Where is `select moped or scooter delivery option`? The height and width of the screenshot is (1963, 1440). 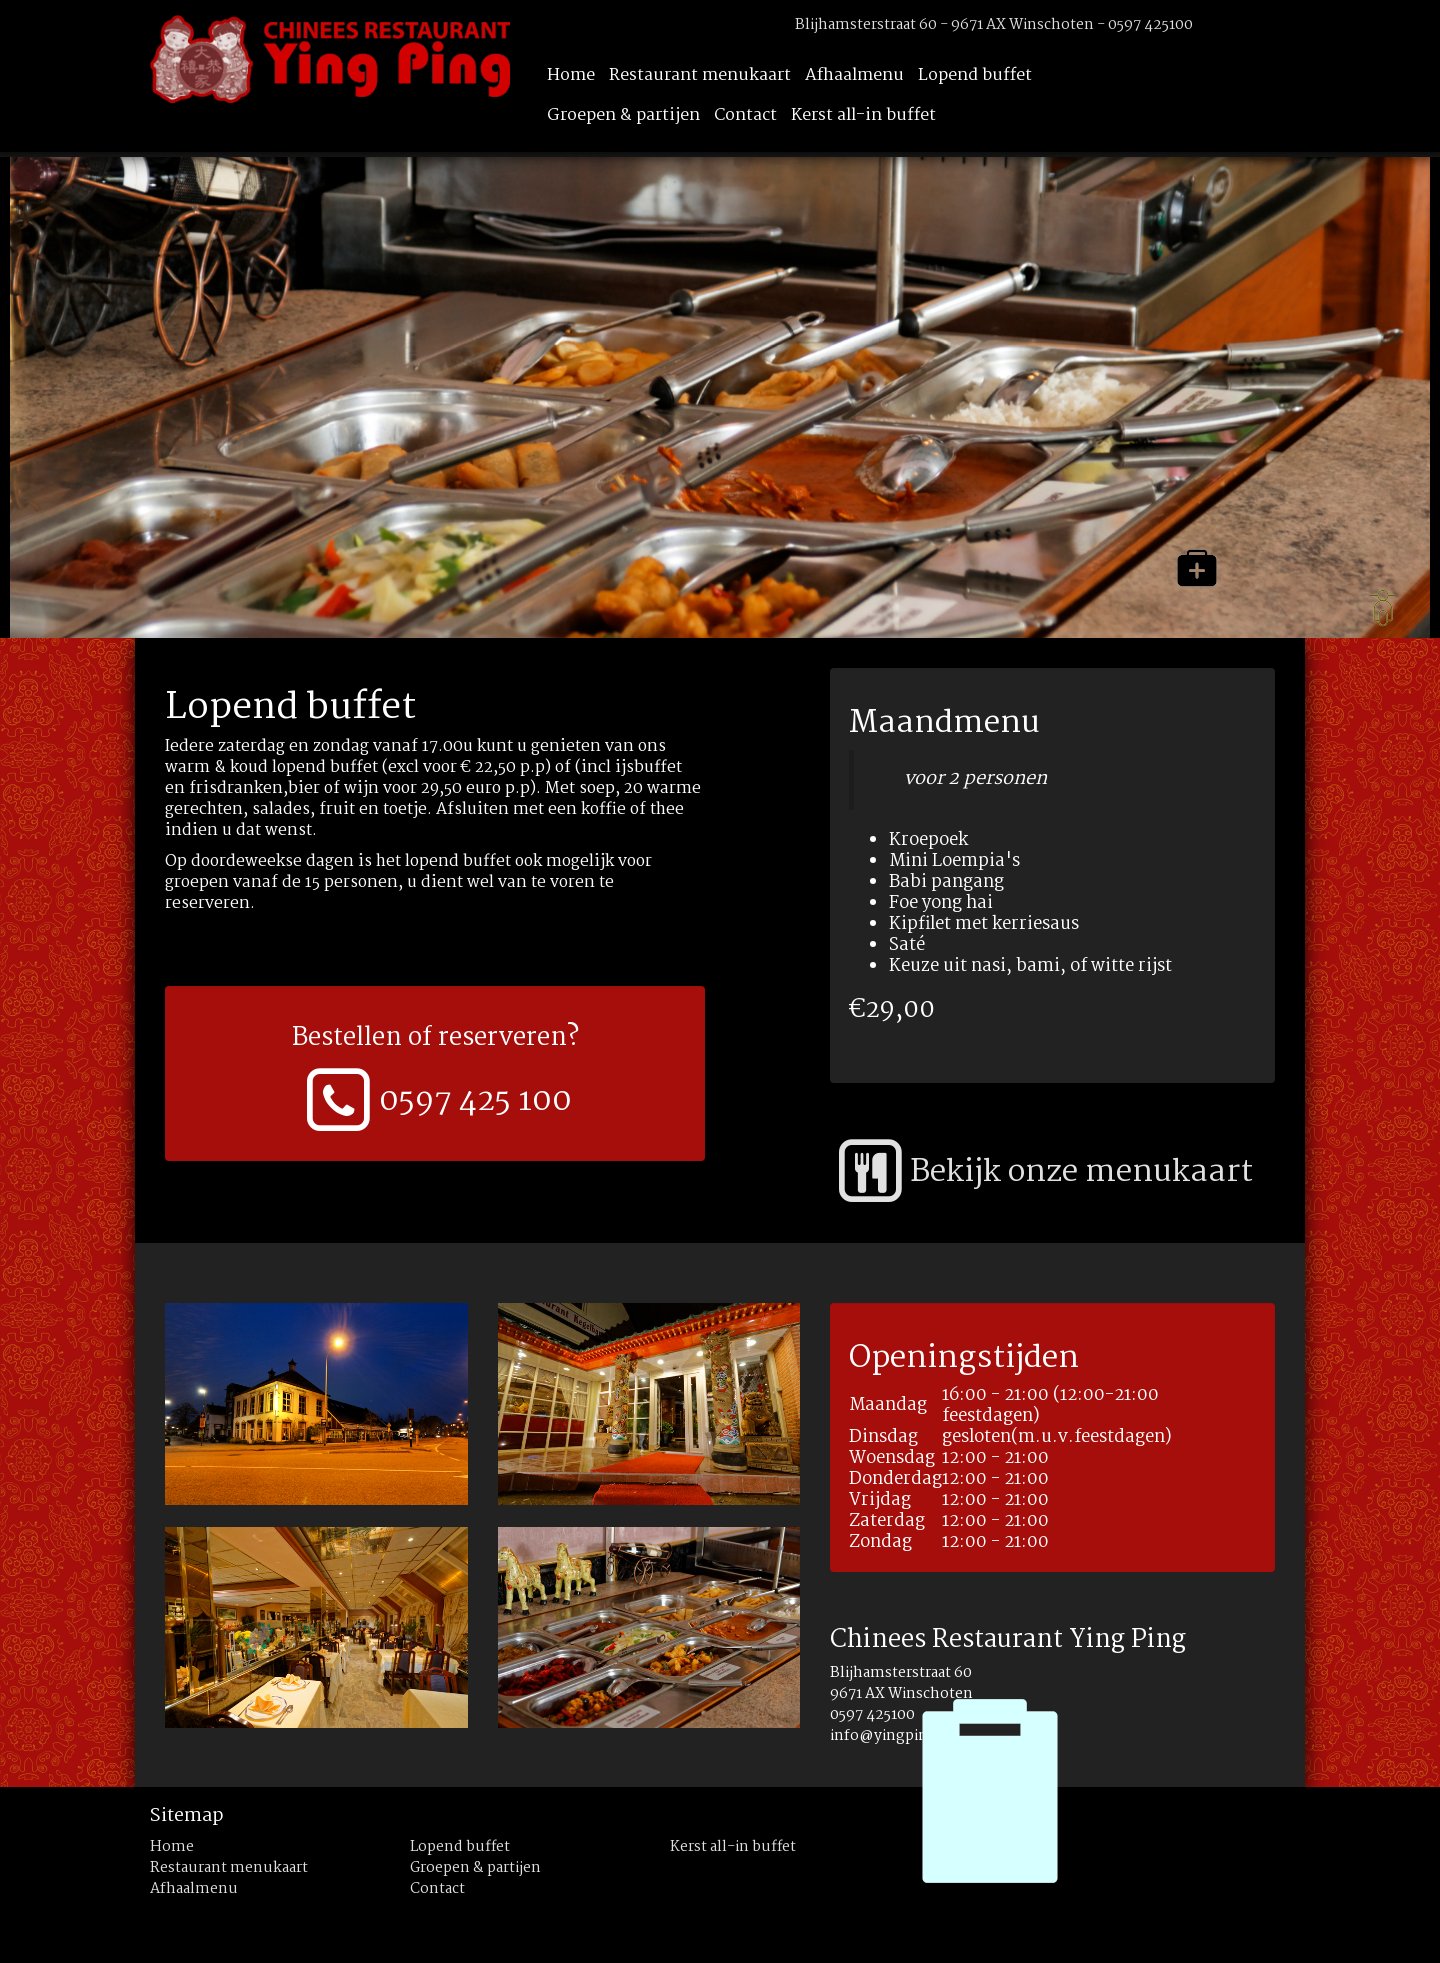 select moped or scooter delivery option is located at coordinates (1383, 608).